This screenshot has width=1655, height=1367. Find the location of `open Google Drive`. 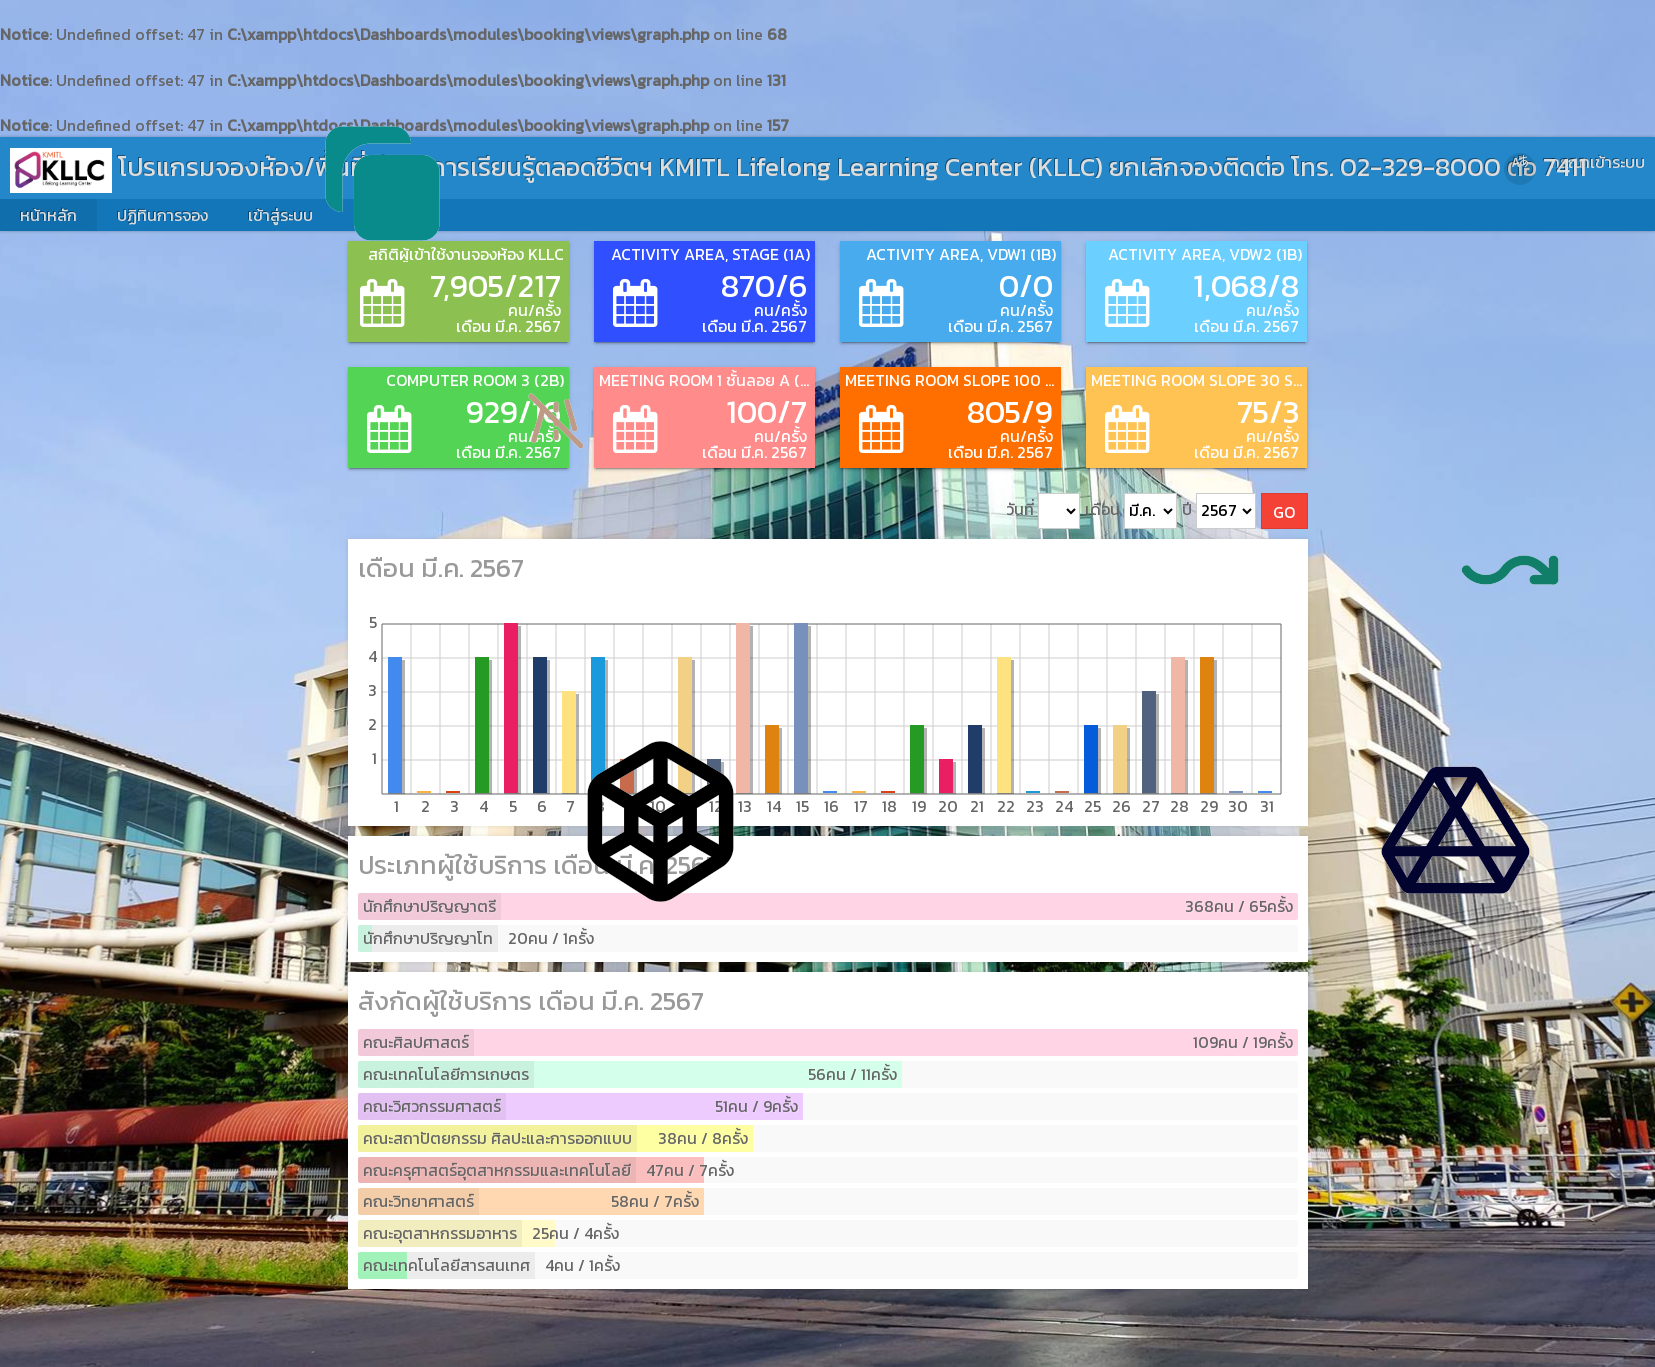

open Google Drive is located at coordinates (1455, 835).